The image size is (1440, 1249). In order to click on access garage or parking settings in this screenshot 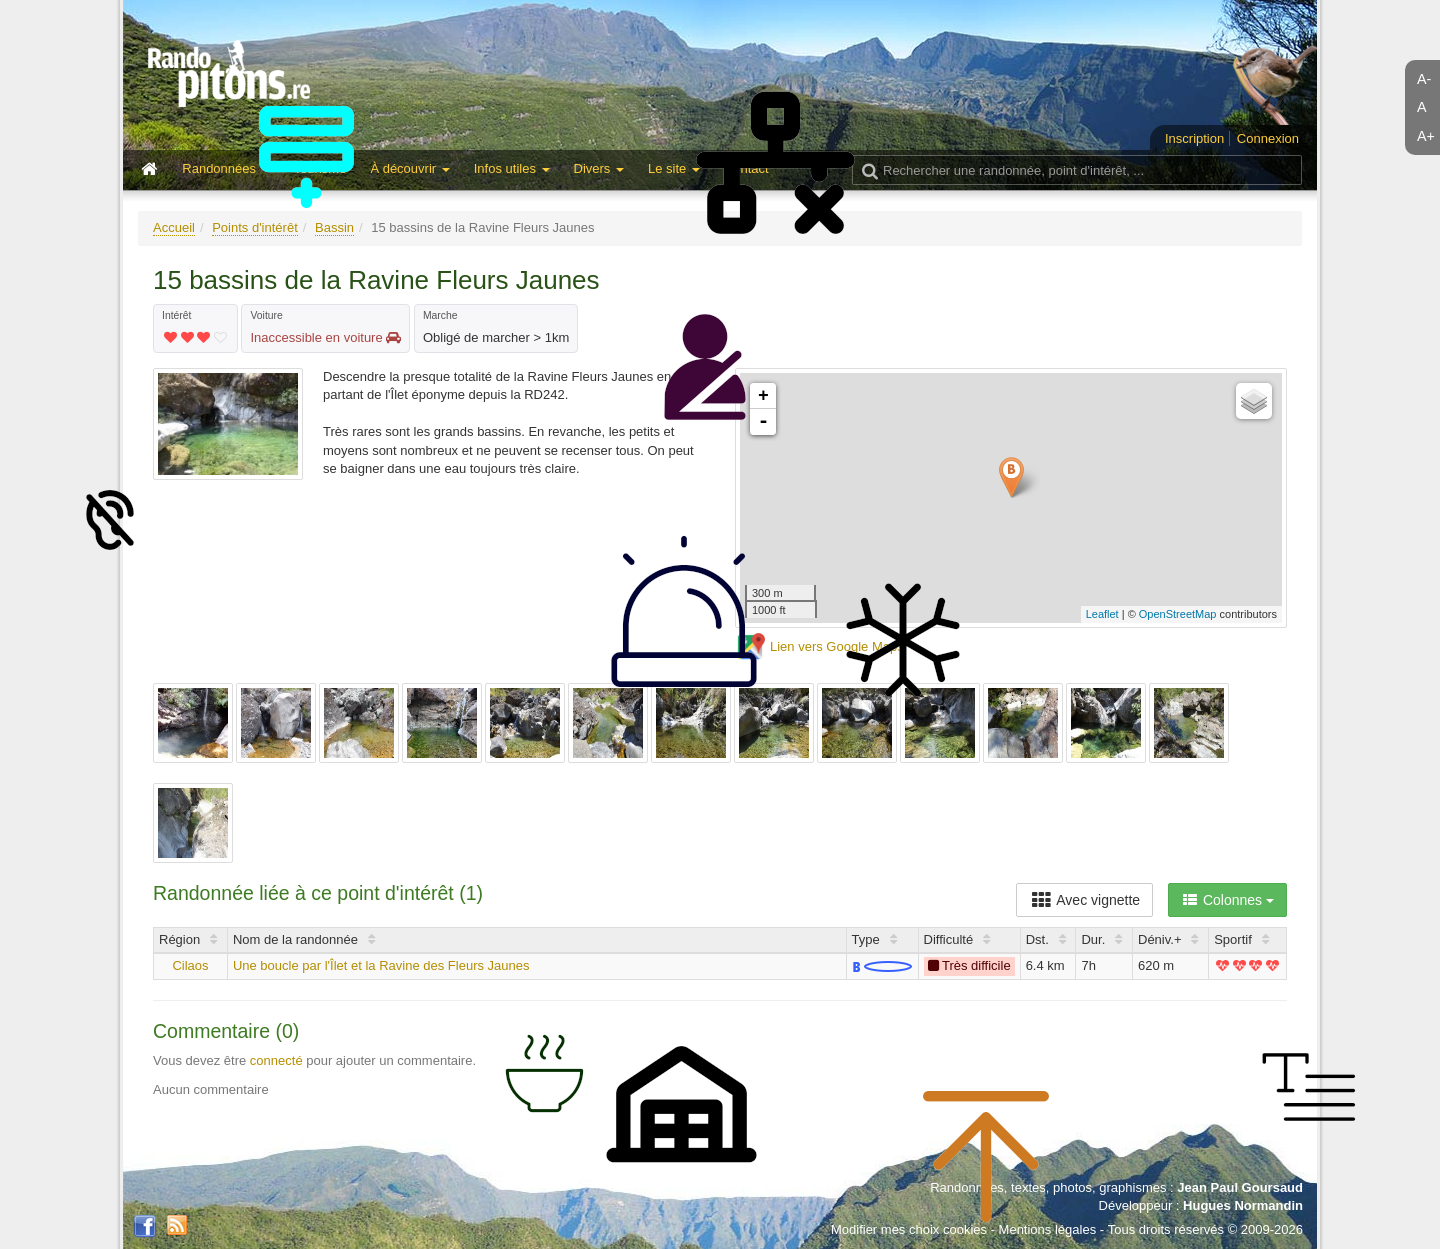, I will do `click(681, 1111)`.